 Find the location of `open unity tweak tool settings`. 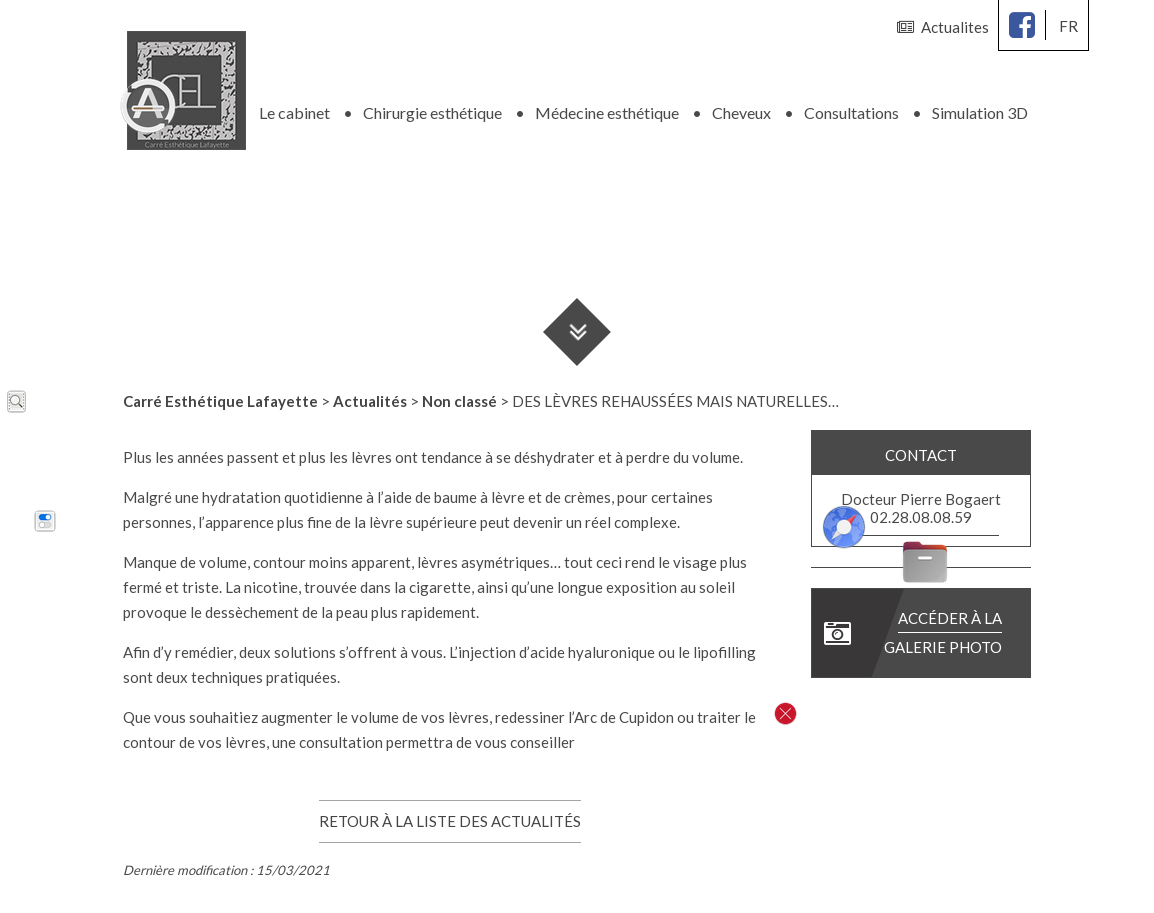

open unity tweak tool settings is located at coordinates (45, 521).